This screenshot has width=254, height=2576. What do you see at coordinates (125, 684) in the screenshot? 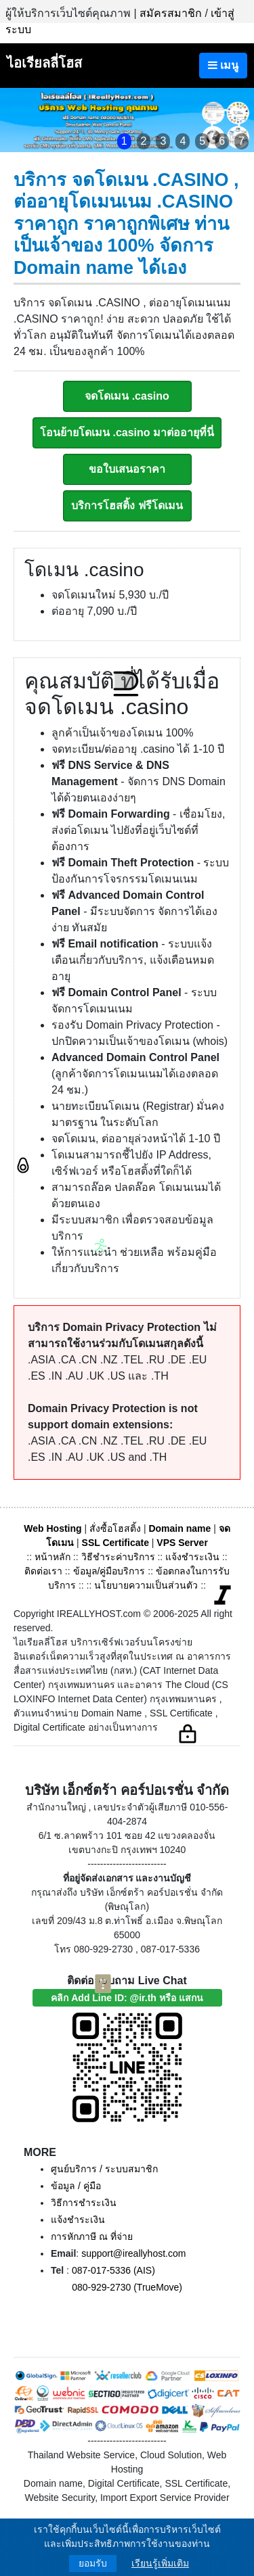
I see `represents a mathematical superset relationship` at bounding box center [125, 684].